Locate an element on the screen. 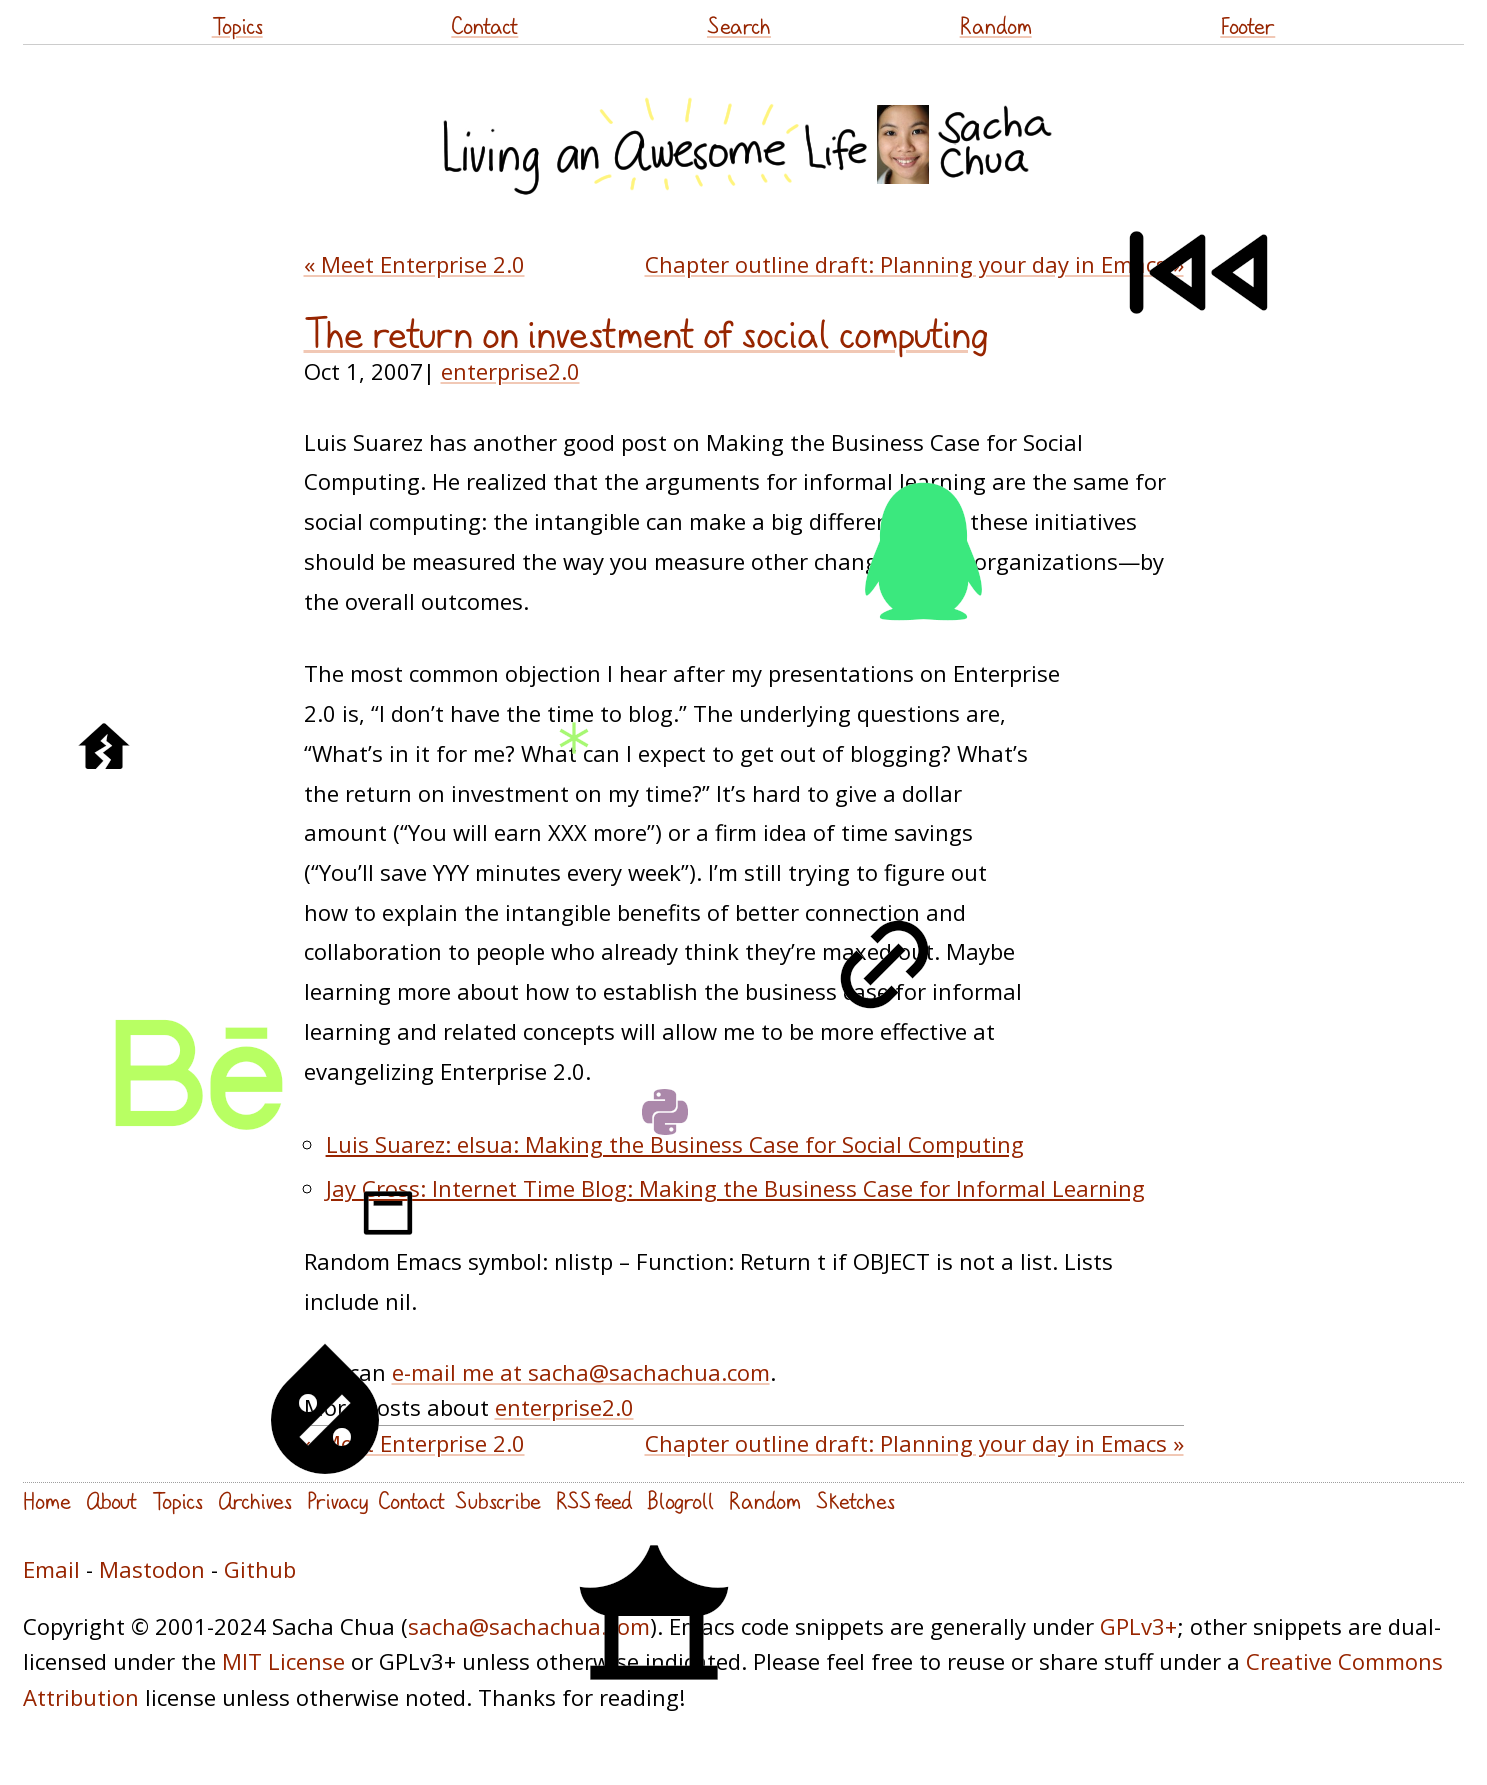 This screenshot has width=1487, height=1785. insert or add a hyperlink is located at coordinates (884, 964).